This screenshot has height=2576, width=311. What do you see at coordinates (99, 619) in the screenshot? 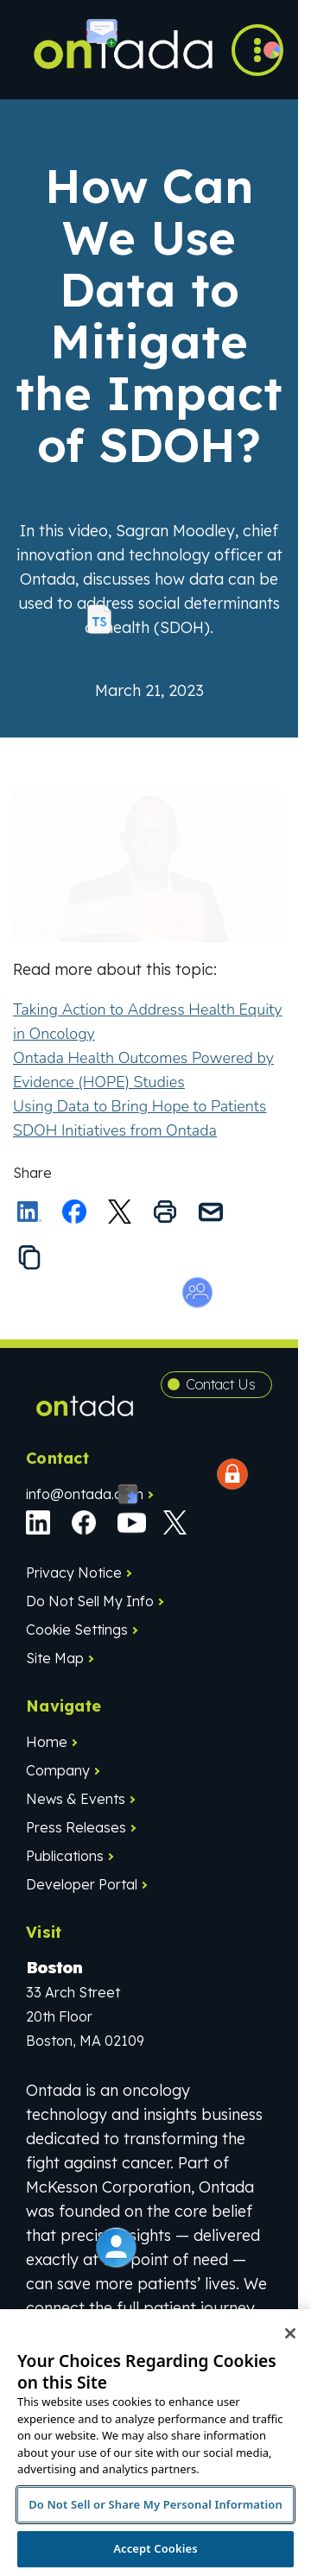
I see `a typescript source code file` at bounding box center [99, 619].